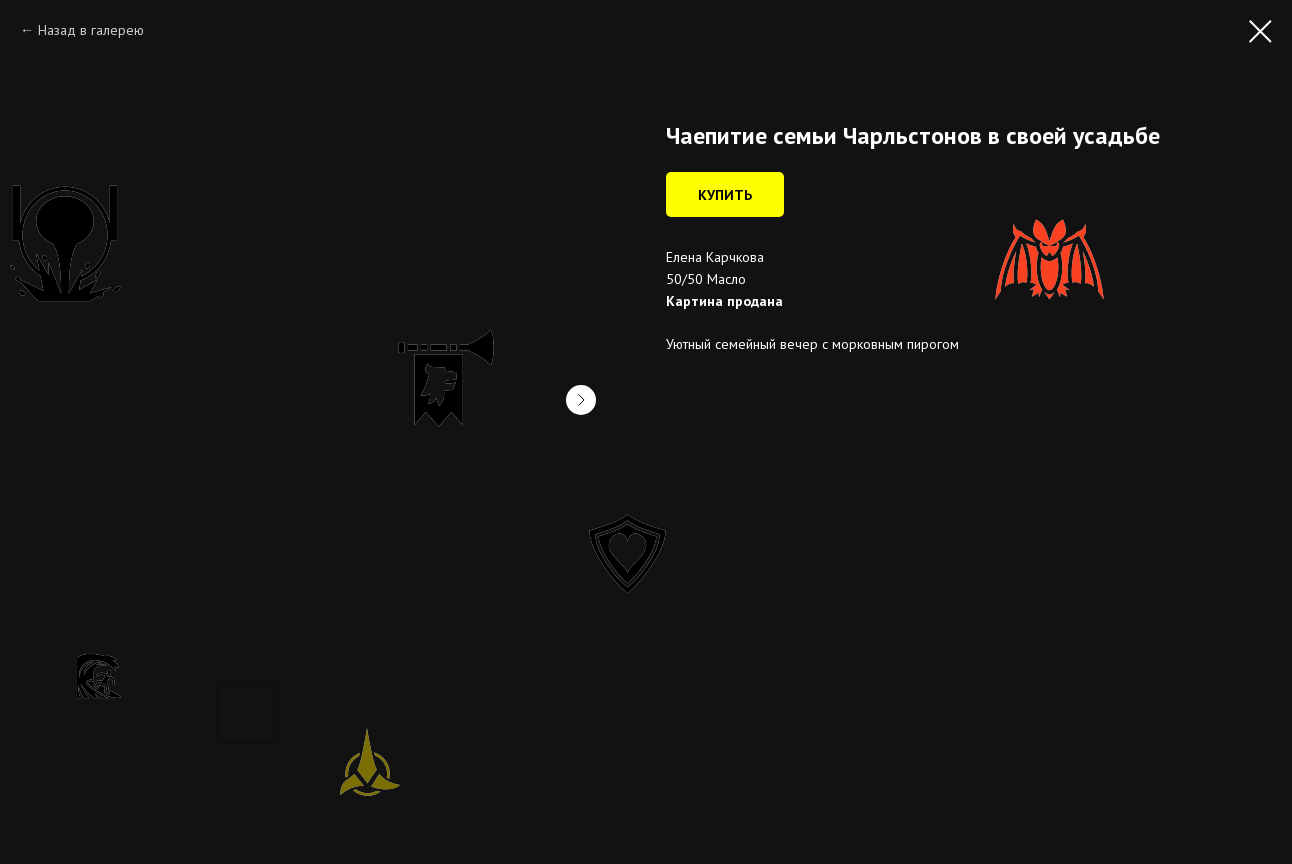 The width and height of the screenshot is (1292, 864). What do you see at coordinates (65, 243) in the screenshot?
I see `smelting or metalworking process in progress` at bounding box center [65, 243].